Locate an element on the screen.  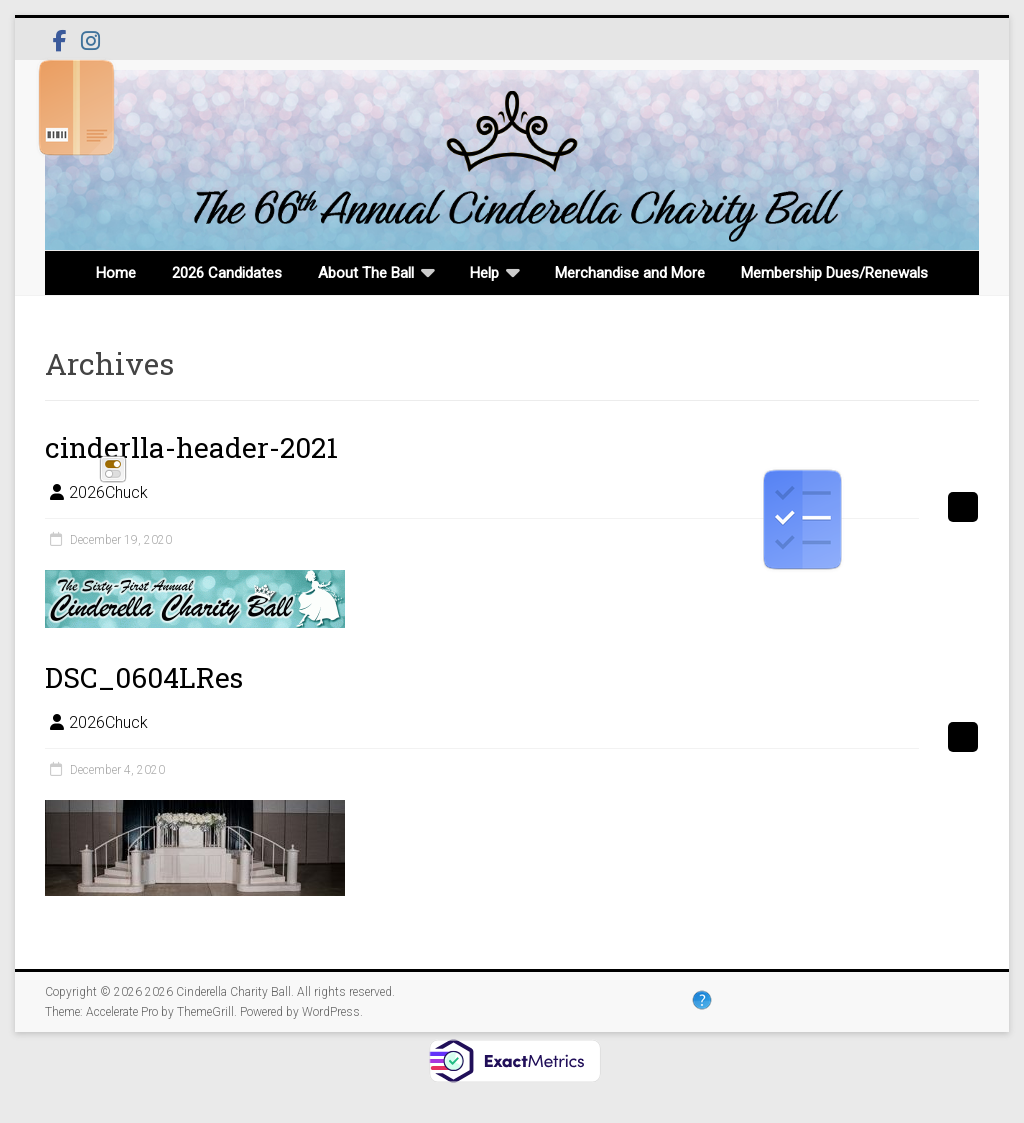
open help or support center is located at coordinates (702, 1000).